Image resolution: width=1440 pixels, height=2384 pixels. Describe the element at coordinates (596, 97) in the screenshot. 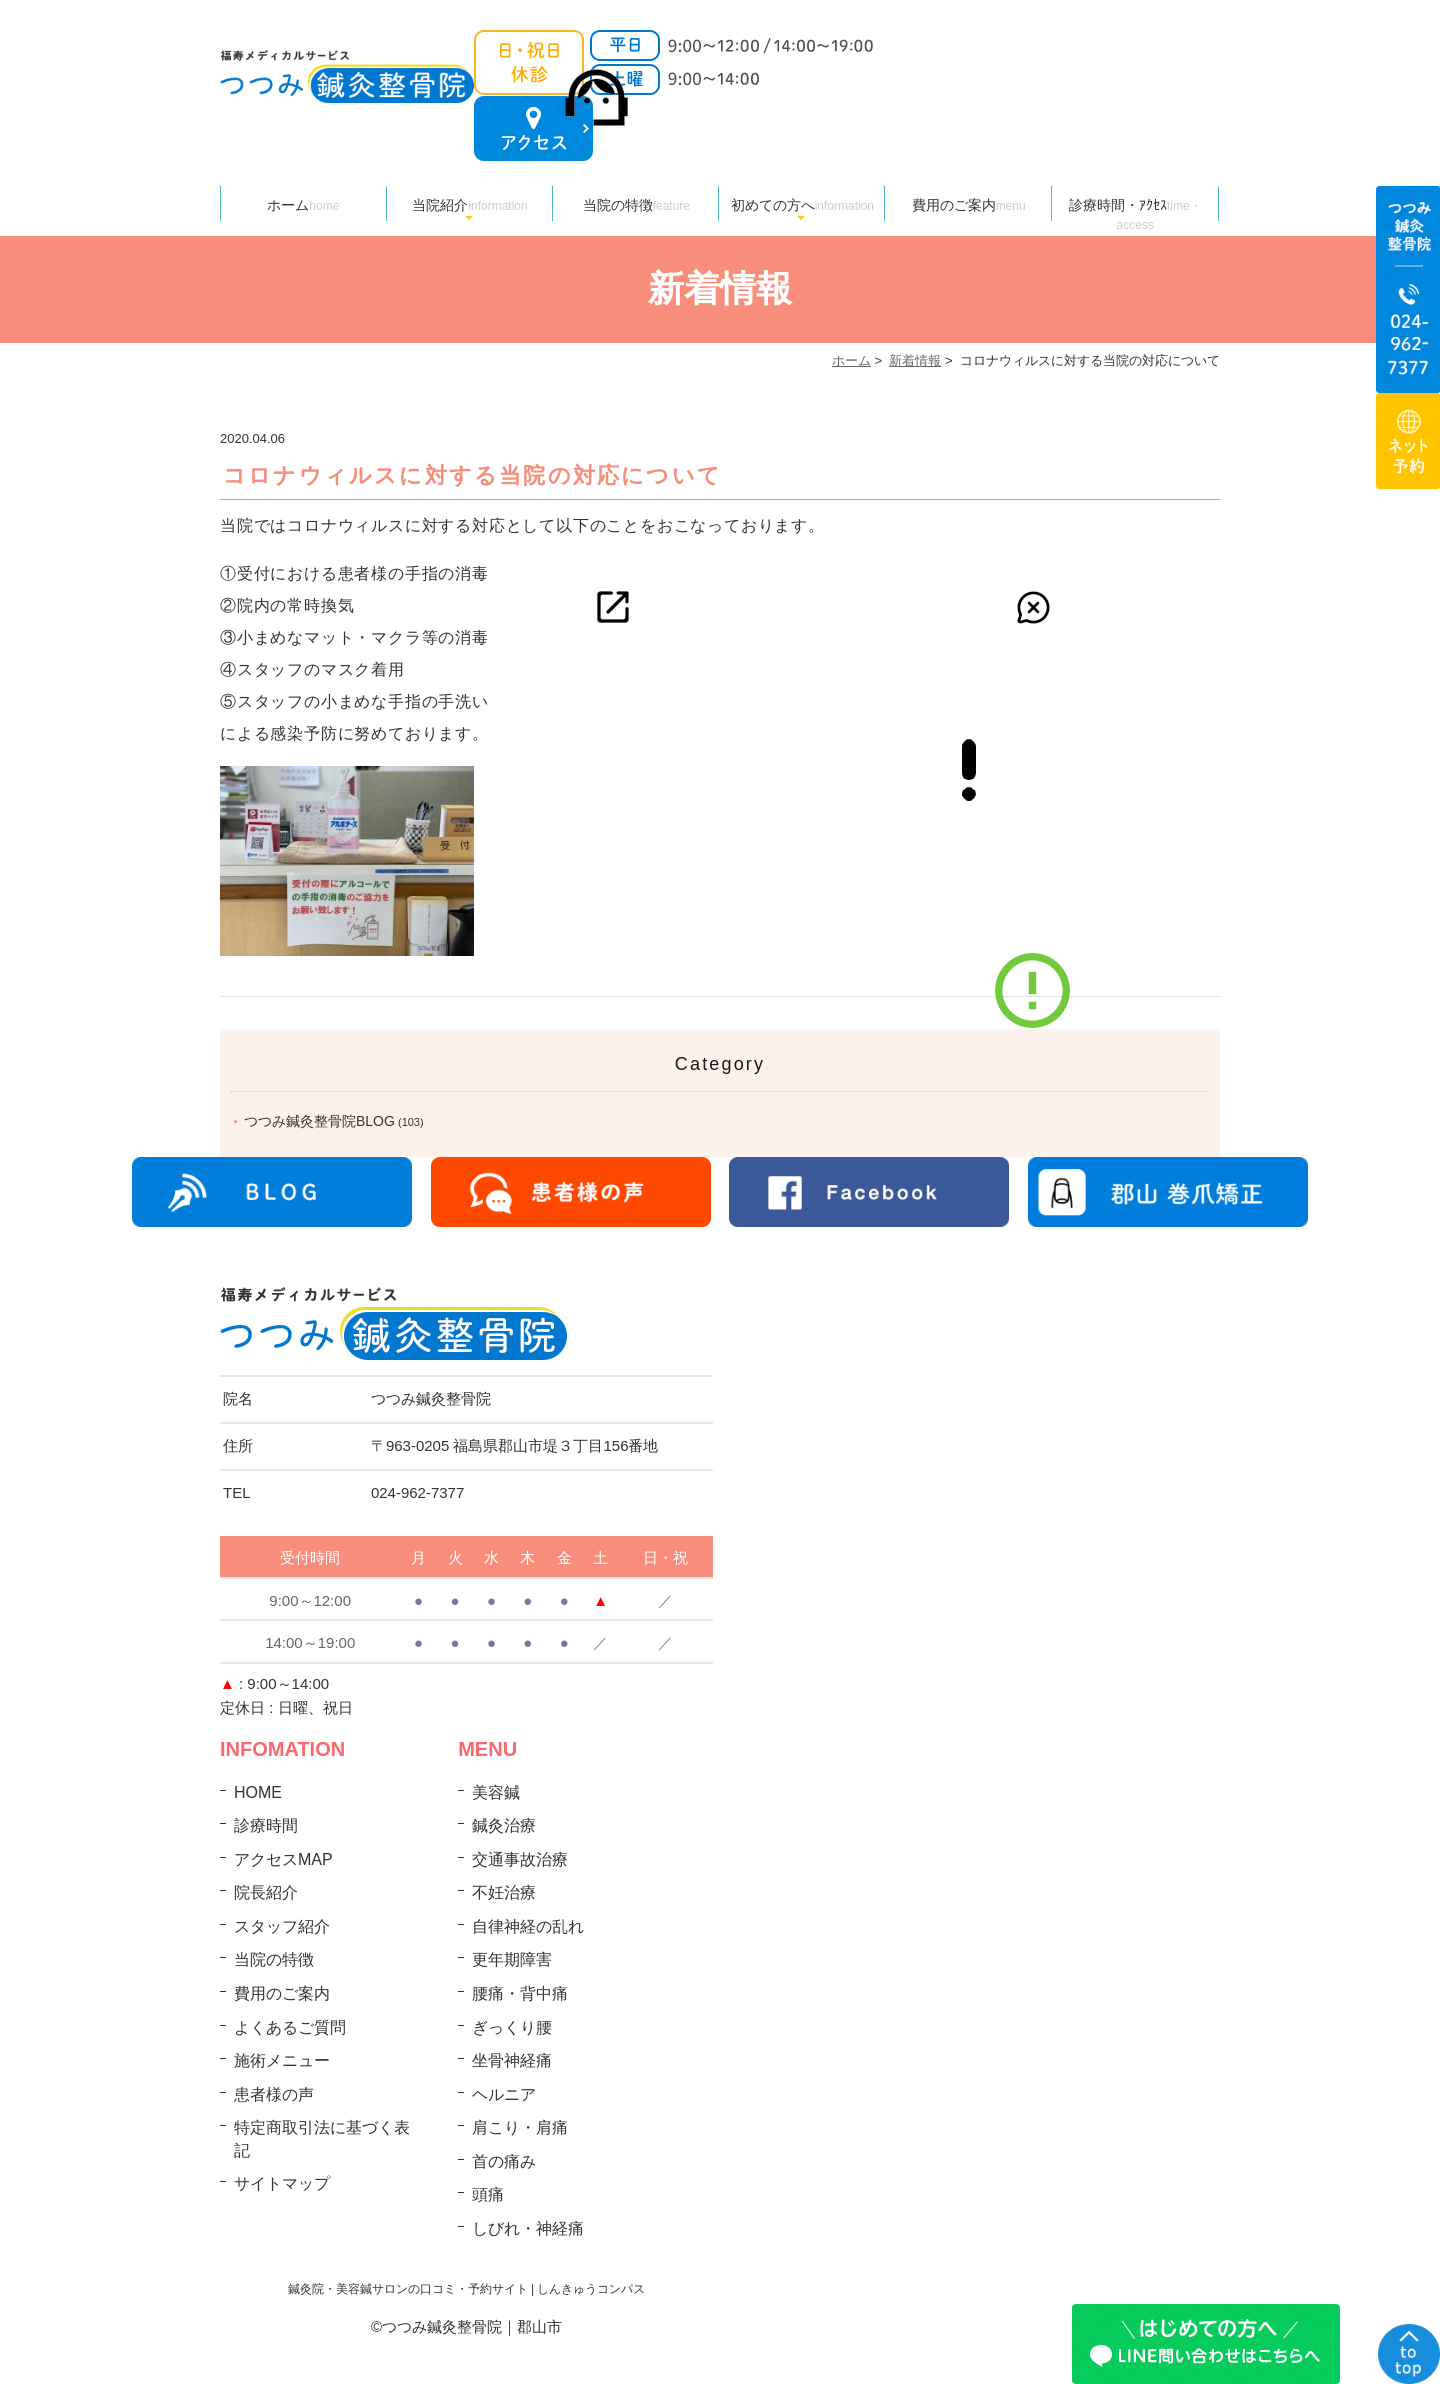

I see `contact customer support` at that location.